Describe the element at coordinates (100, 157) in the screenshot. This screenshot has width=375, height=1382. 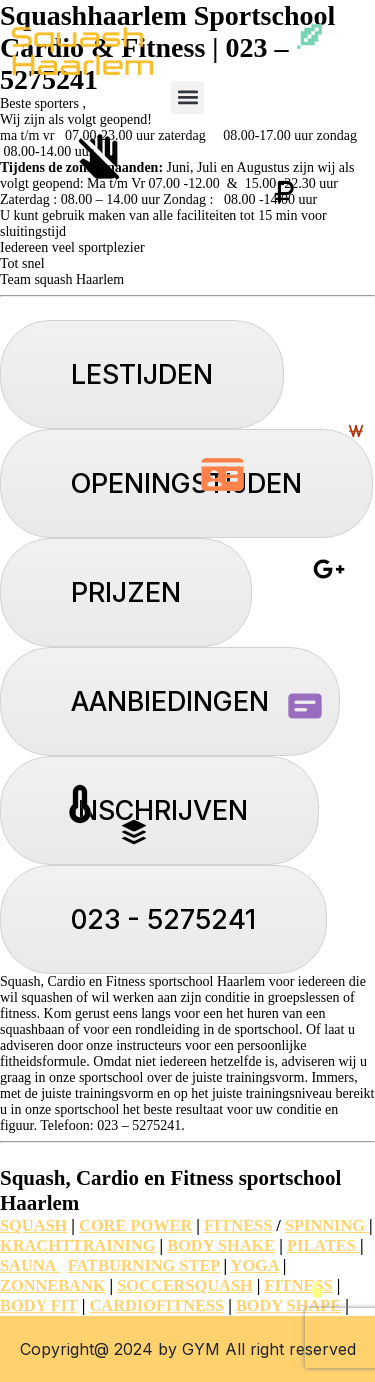
I see `do not touch - touchscreen disabled` at that location.